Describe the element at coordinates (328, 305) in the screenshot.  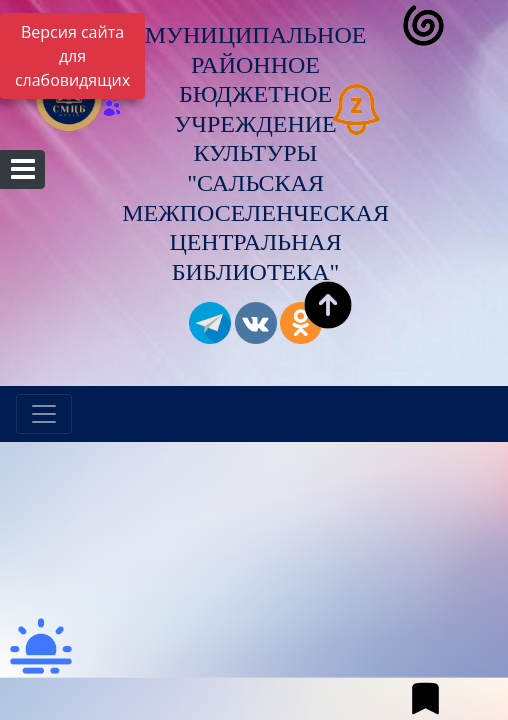
I see `upload a file or content` at that location.